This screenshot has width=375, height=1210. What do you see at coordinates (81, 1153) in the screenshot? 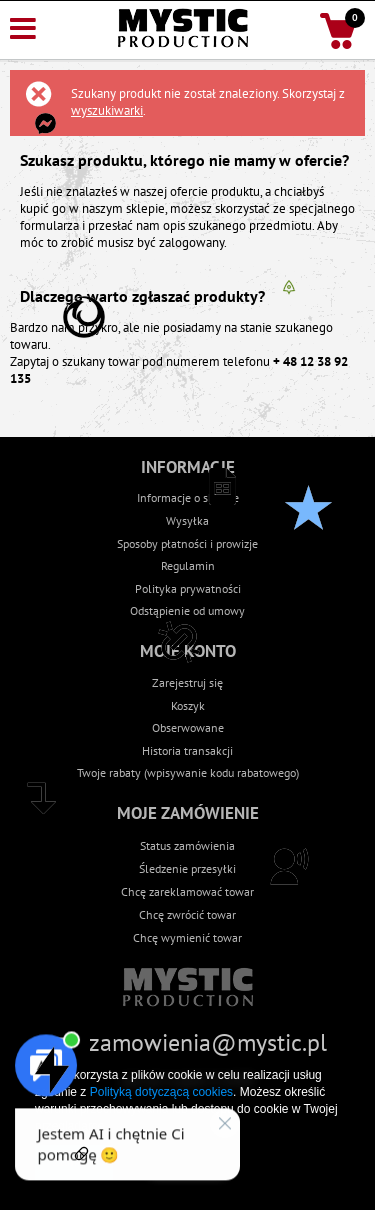
I see `view medication information` at bounding box center [81, 1153].